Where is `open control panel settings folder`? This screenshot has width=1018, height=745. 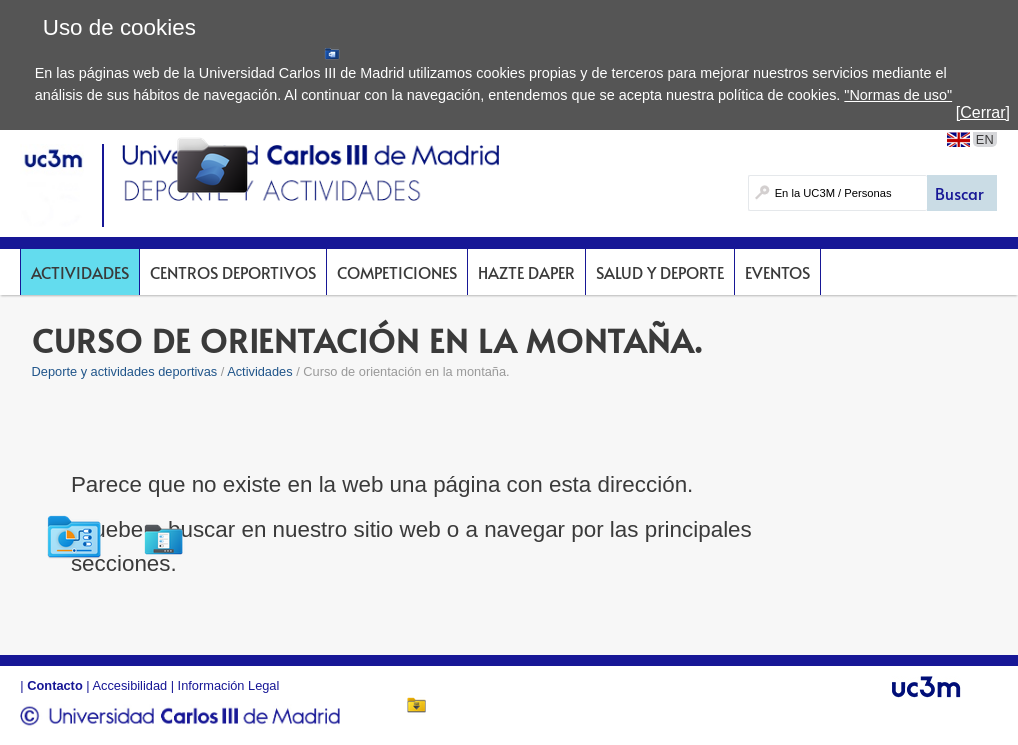
open control panel settings folder is located at coordinates (74, 538).